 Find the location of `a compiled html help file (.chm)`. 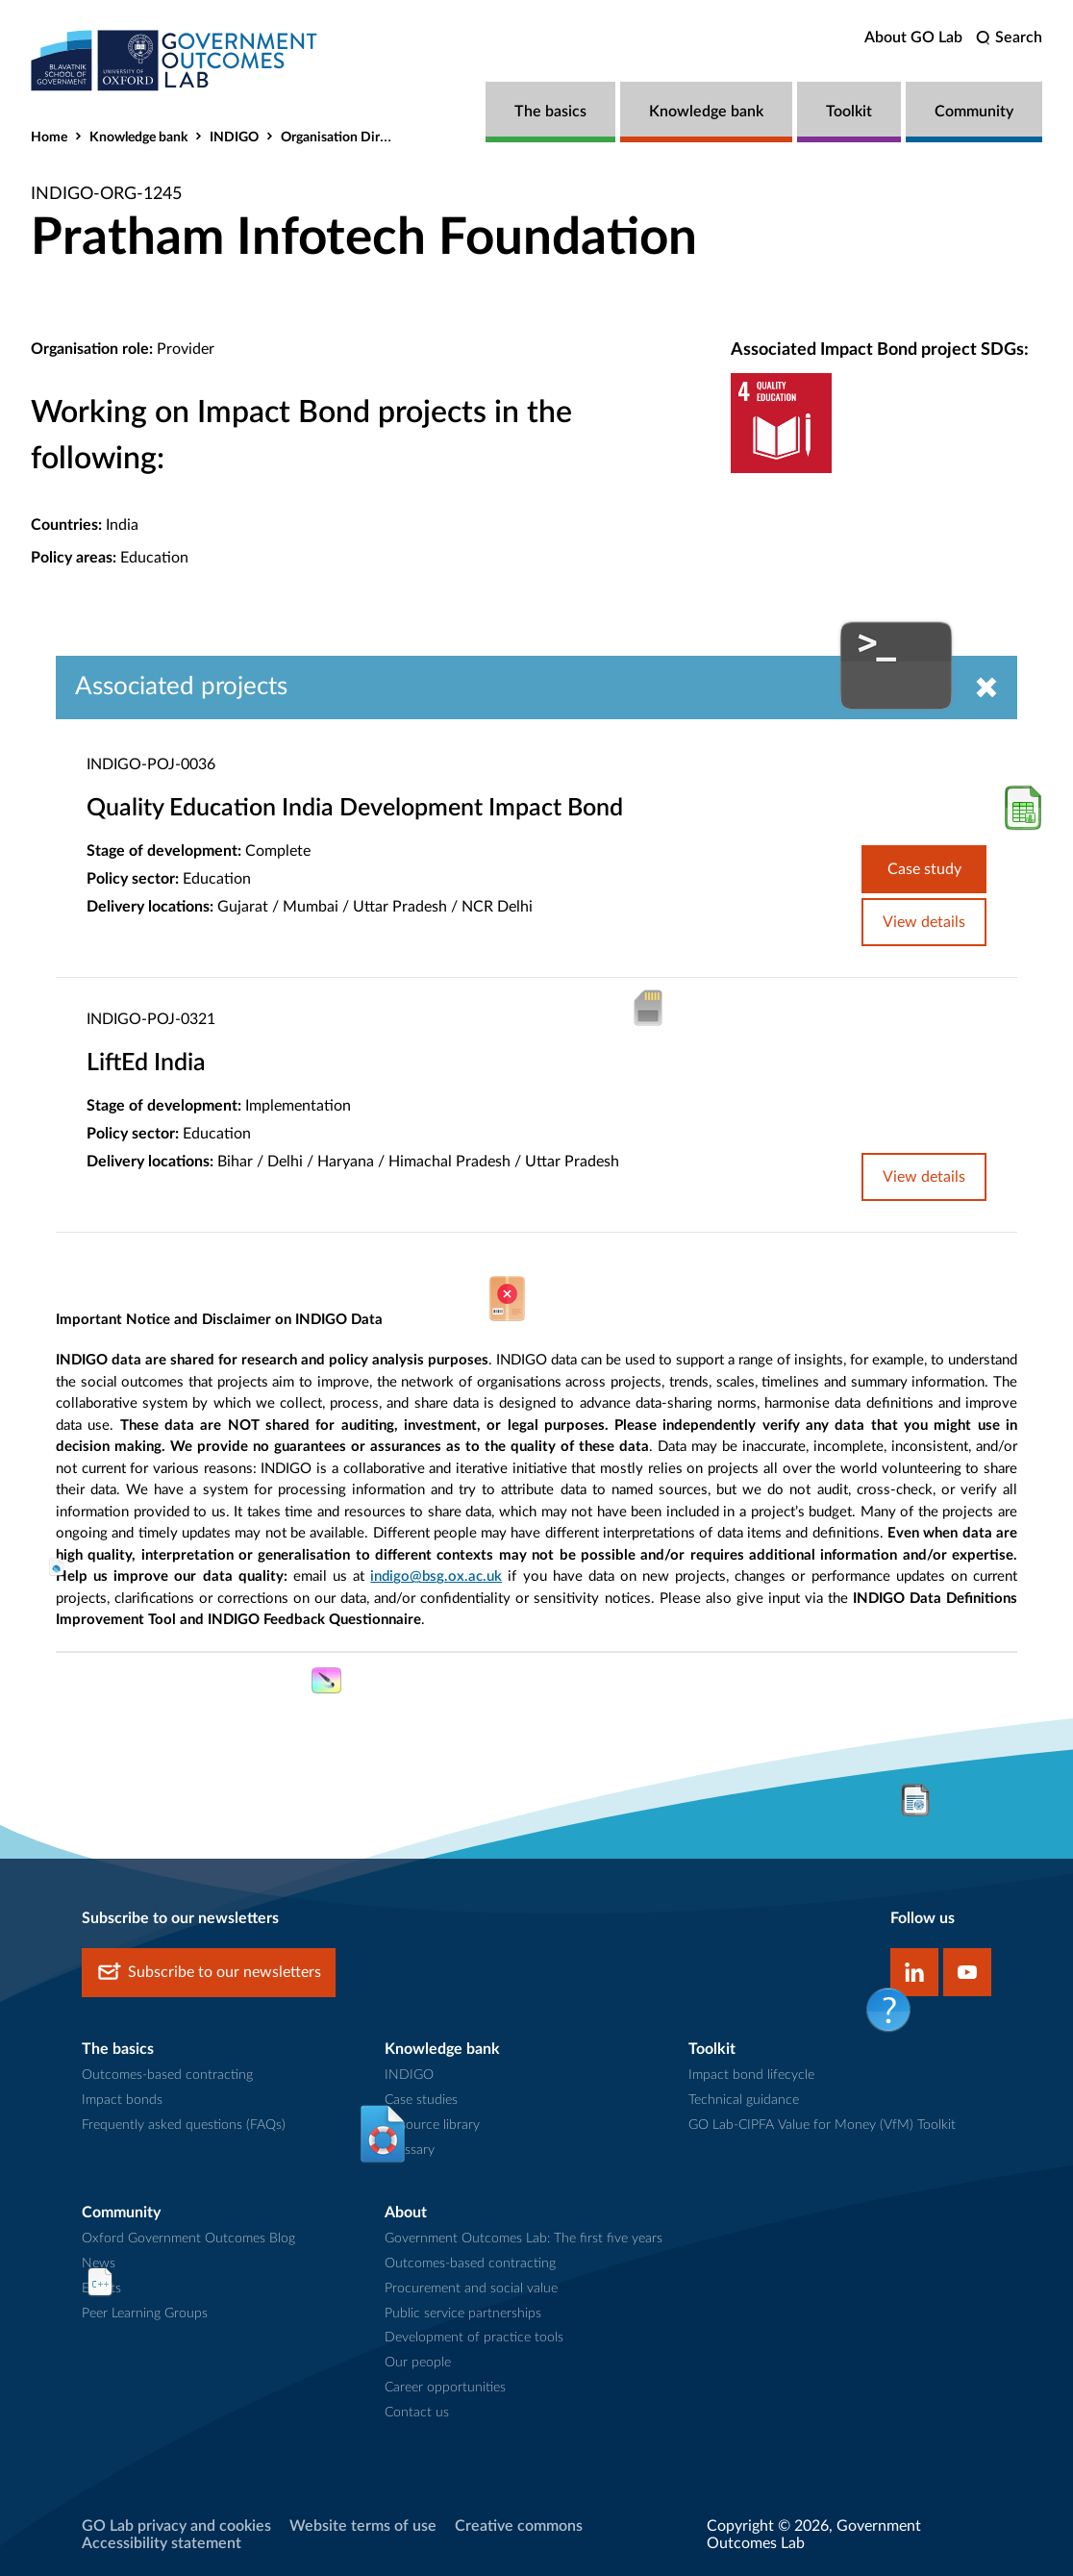

a compiled html help file (.chm) is located at coordinates (383, 2134).